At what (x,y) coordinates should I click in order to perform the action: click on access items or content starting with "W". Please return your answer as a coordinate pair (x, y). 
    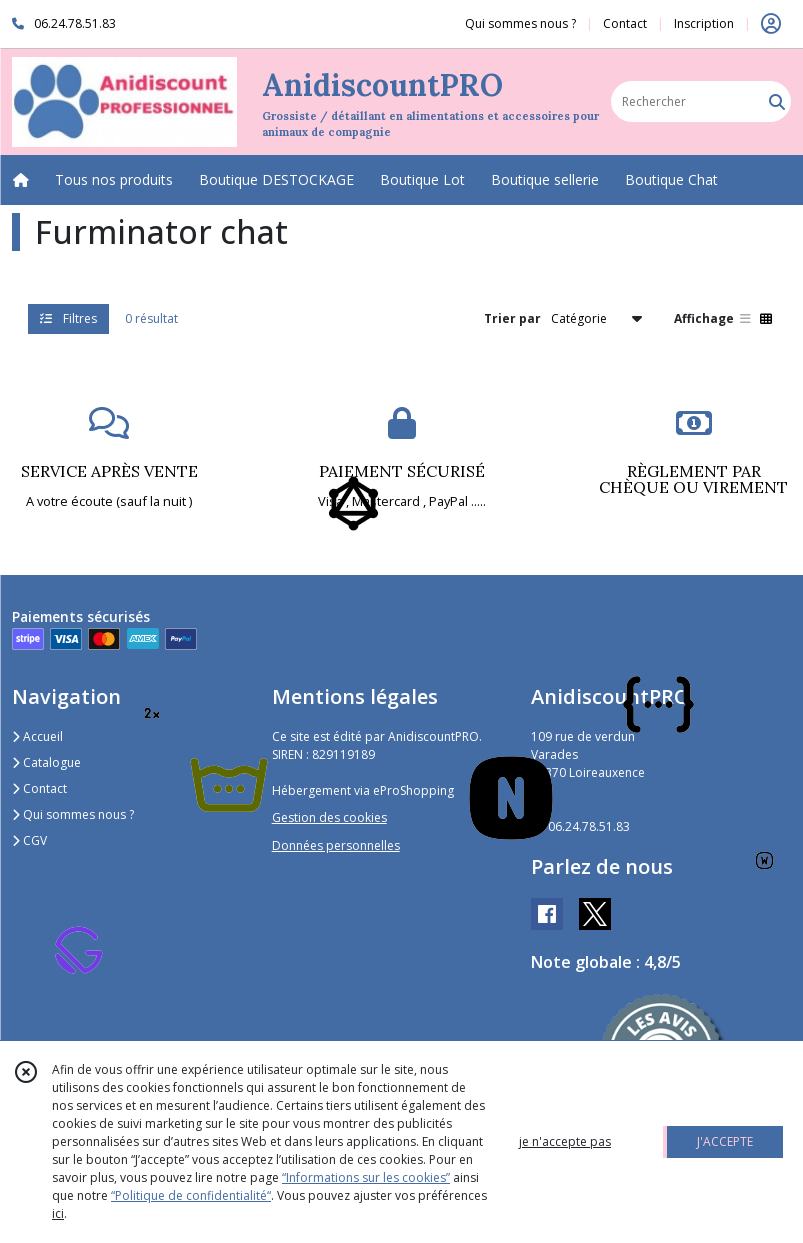
    Looking at the image, I should click on (764, 860).